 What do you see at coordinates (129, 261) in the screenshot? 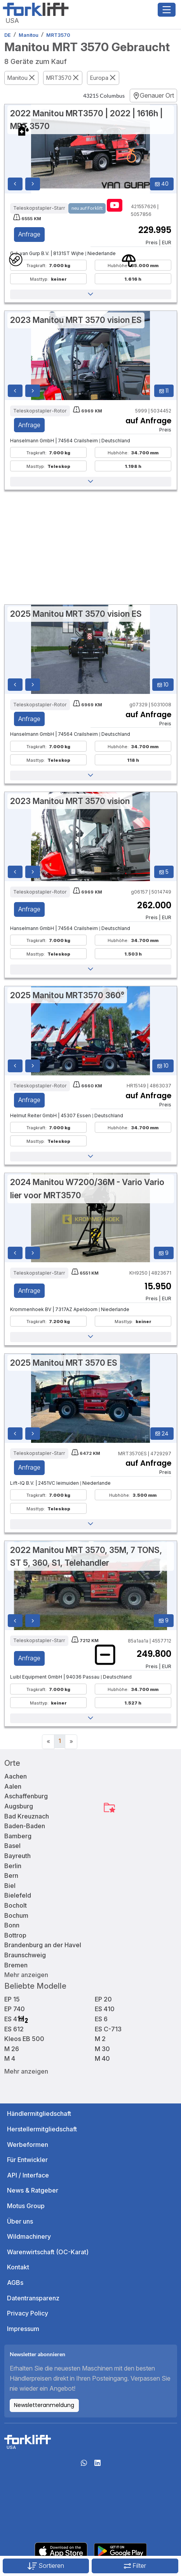
I see `view weather protection or rain forecast` at bounding box center [129, 261].